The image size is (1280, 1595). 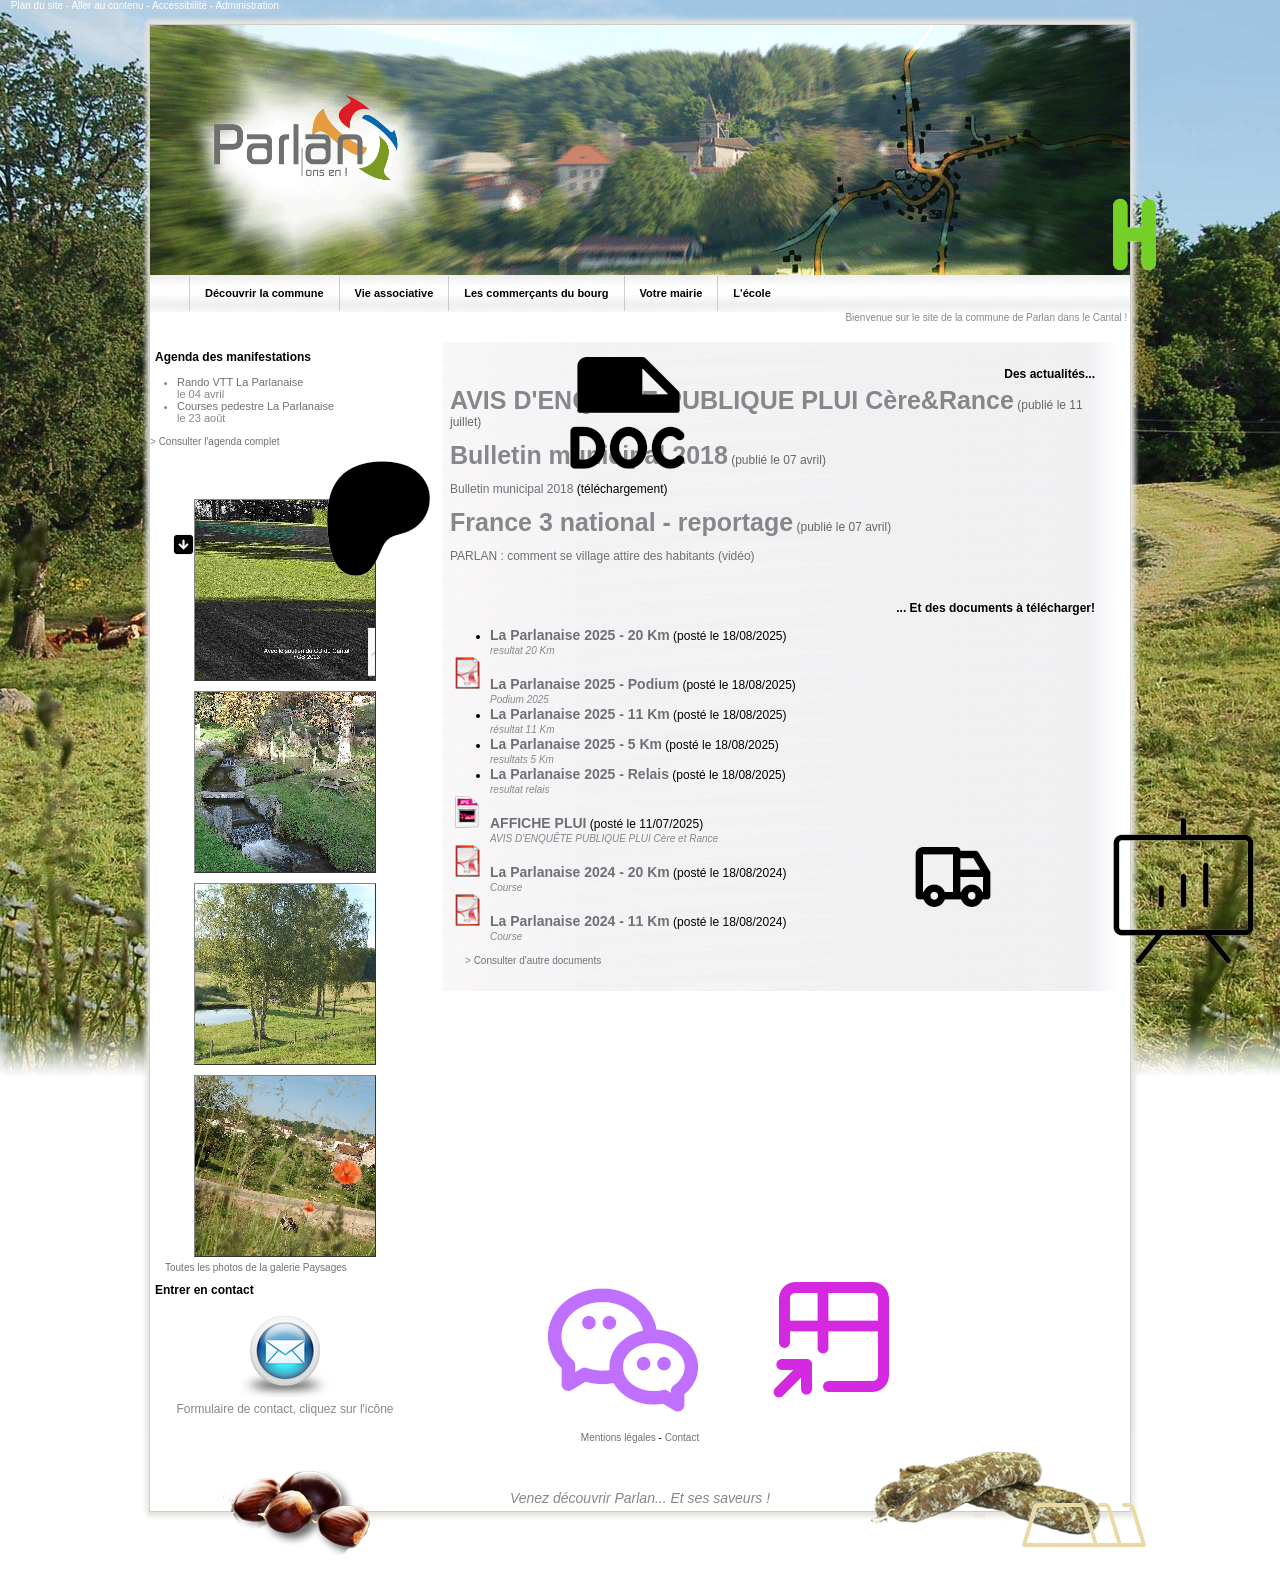 I want to click on indicates heading or header formatting option, so click(x=1134, y=234).